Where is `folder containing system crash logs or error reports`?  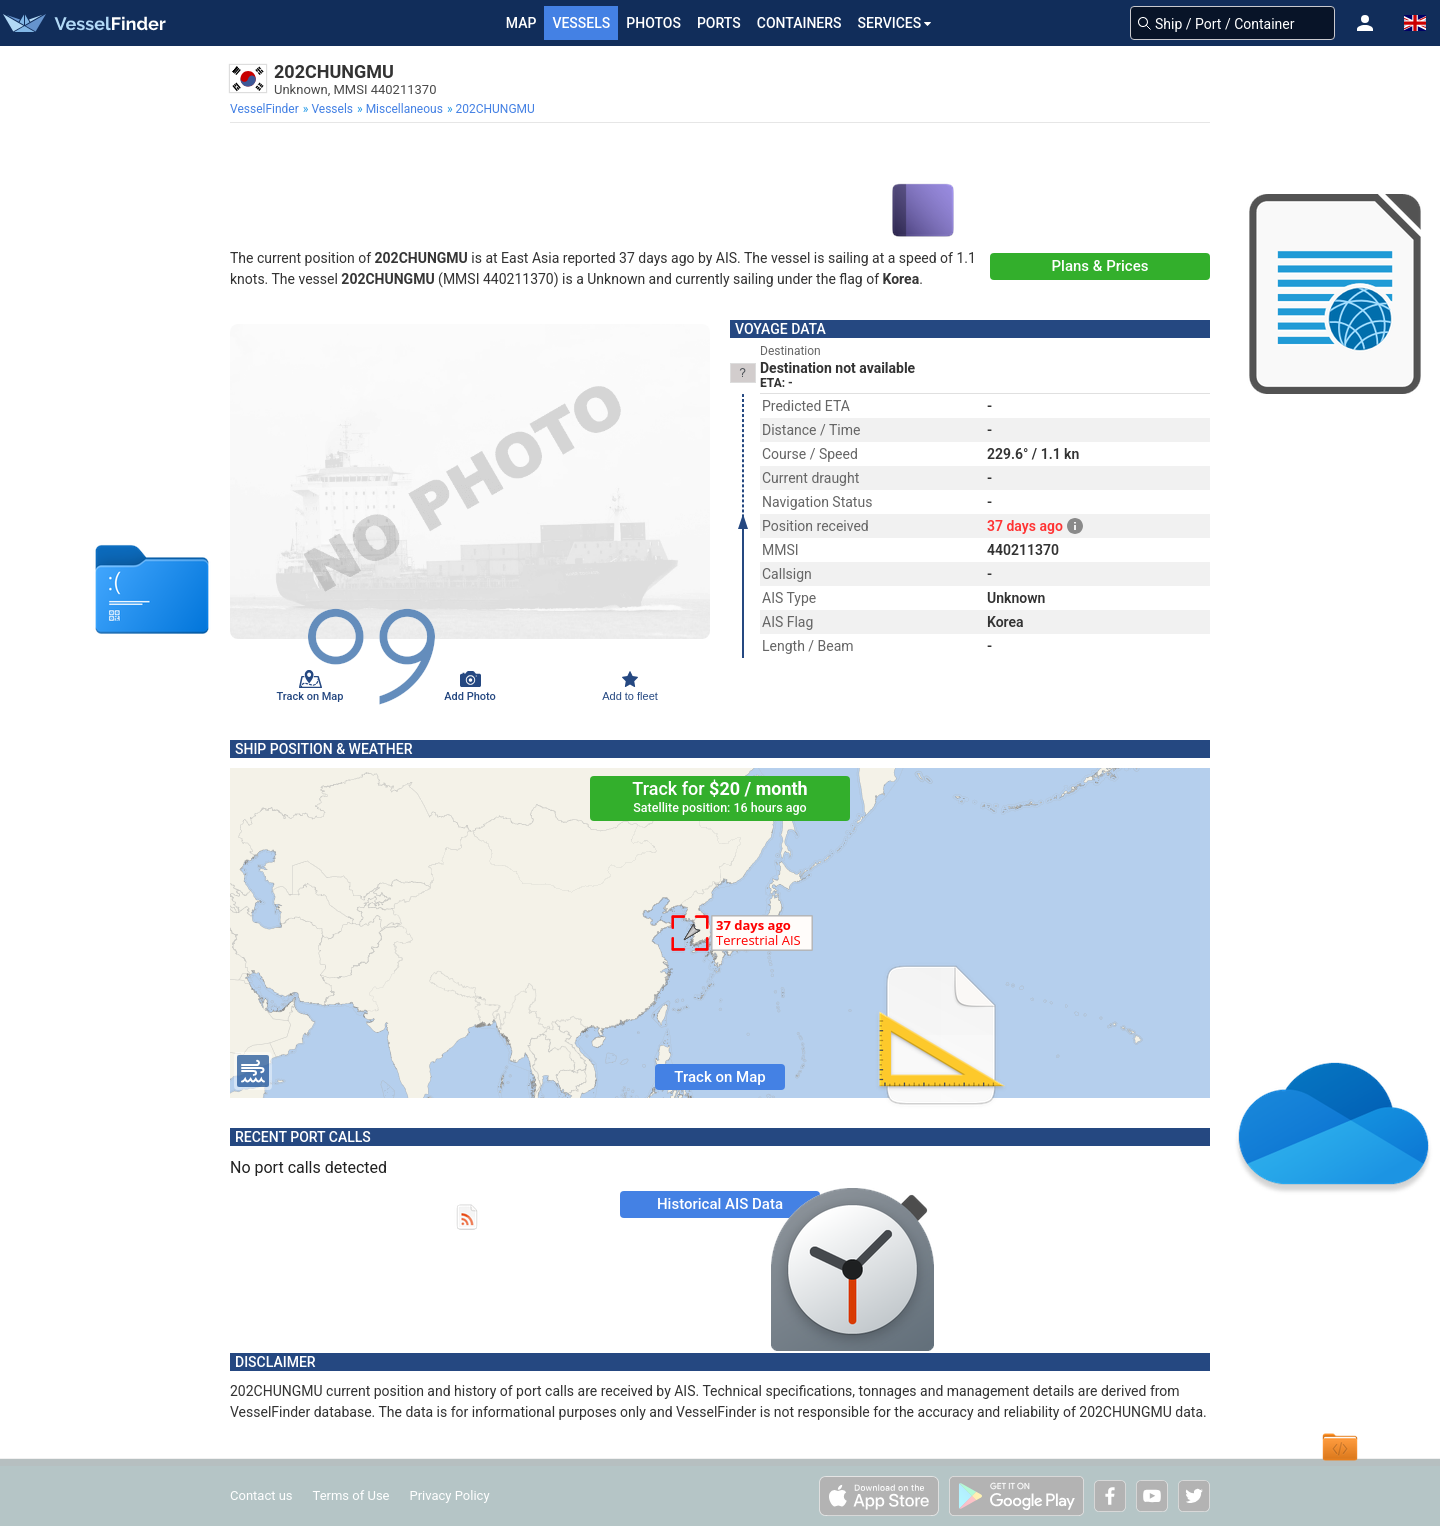
folder containing system crash logs or error reports is located at coordinates (151, 592).